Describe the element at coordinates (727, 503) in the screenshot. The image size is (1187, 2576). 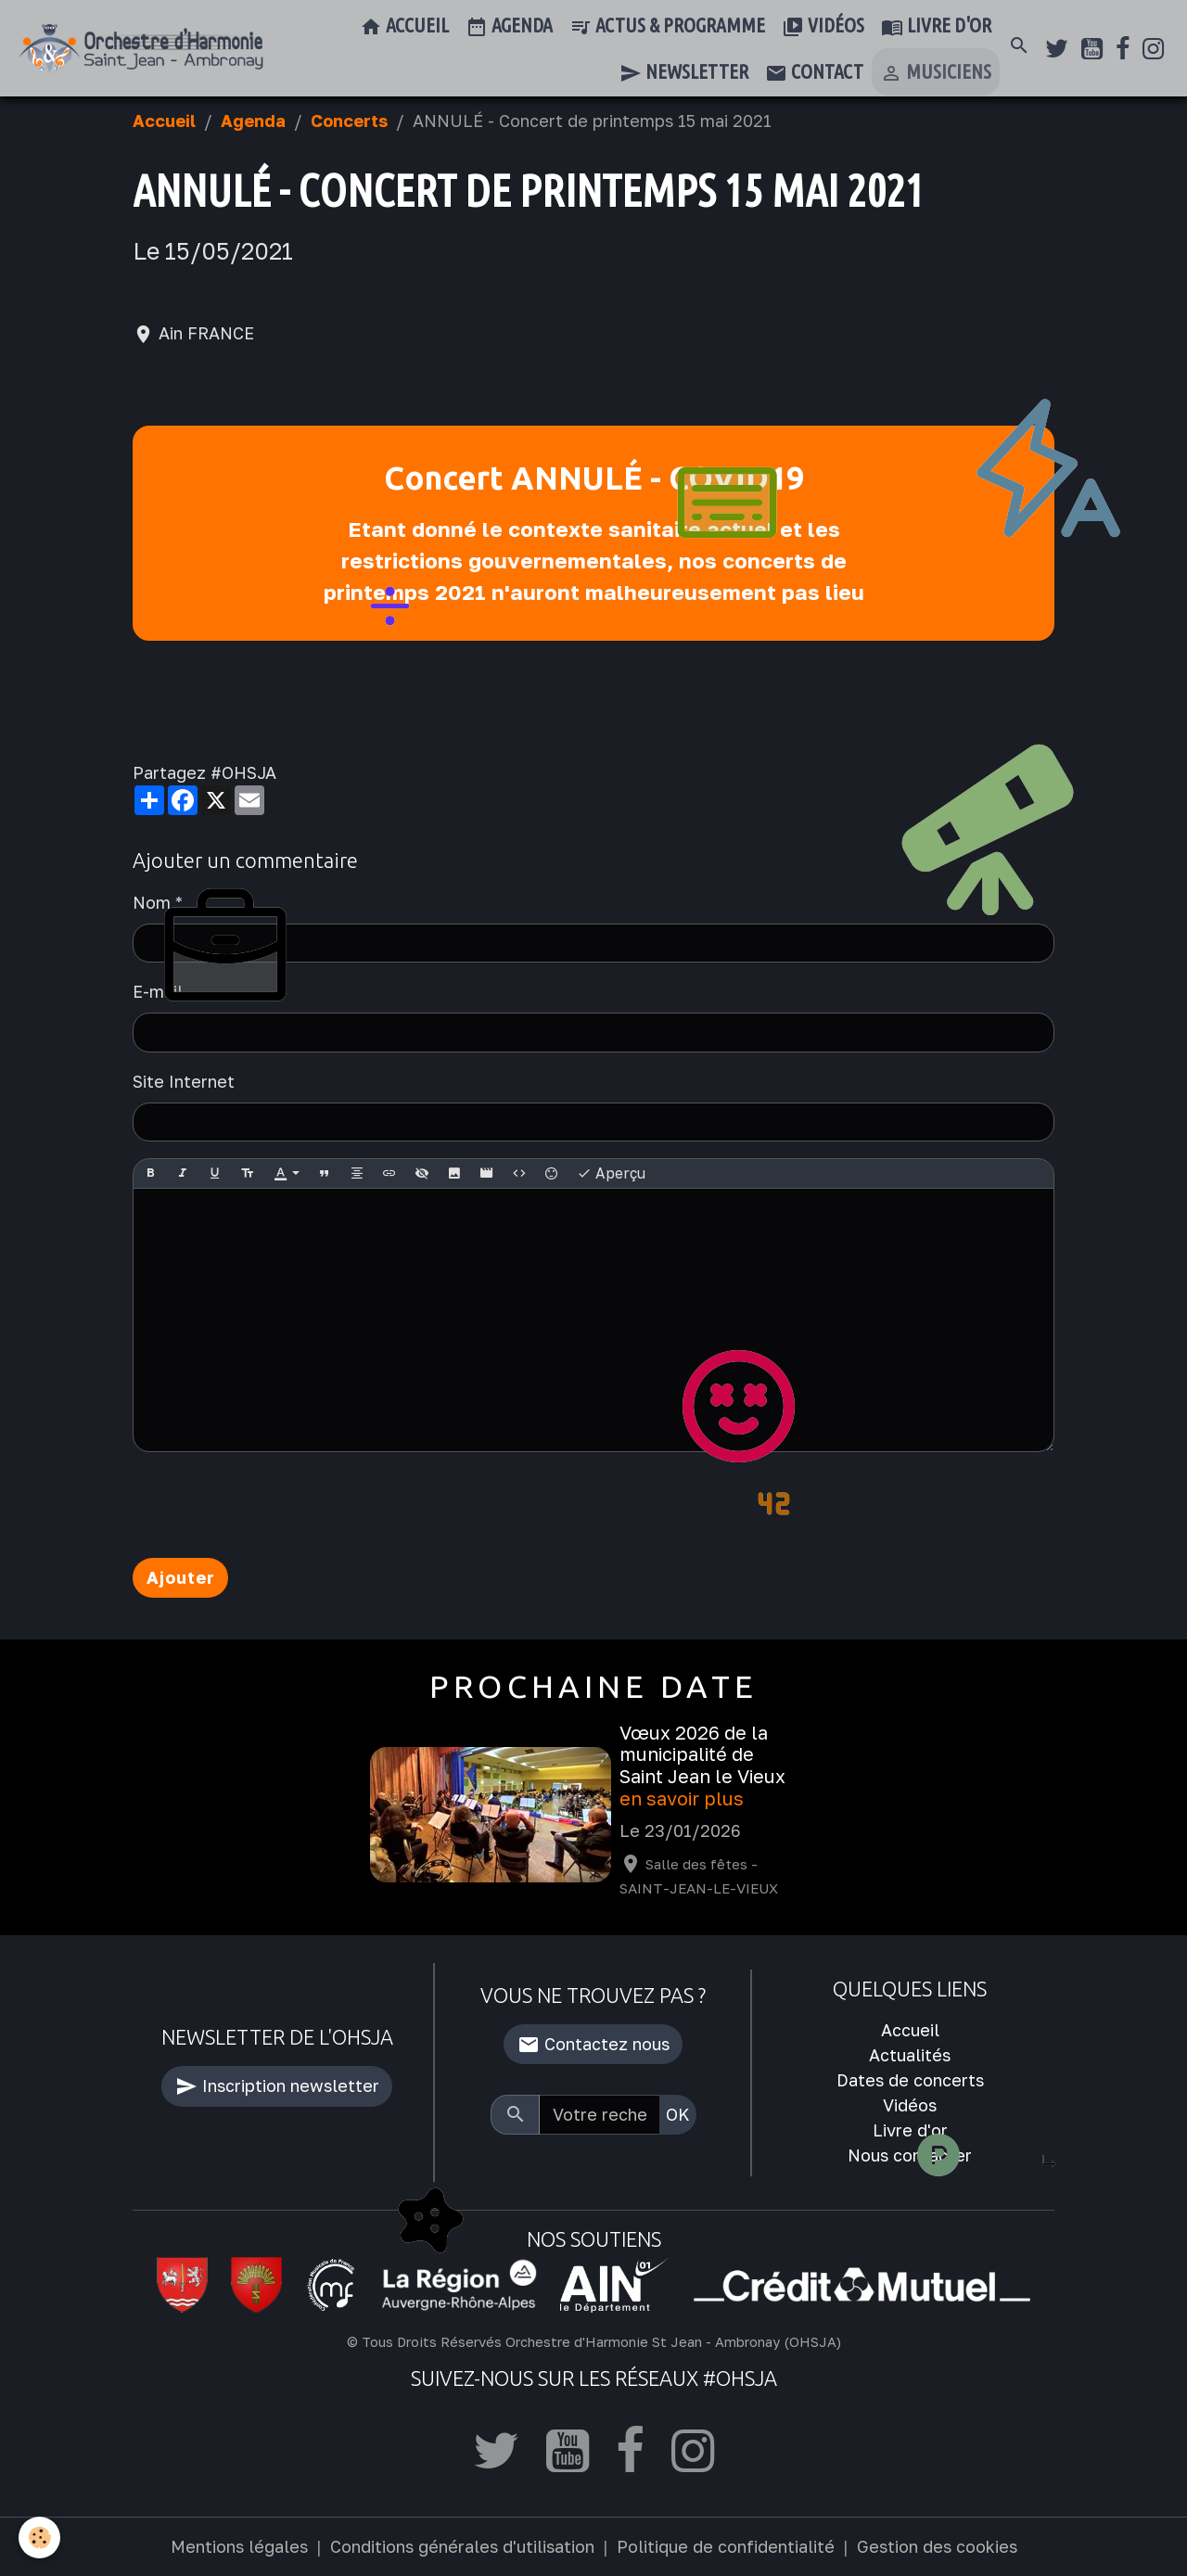
I see `open on-screen keyboard` at that location.